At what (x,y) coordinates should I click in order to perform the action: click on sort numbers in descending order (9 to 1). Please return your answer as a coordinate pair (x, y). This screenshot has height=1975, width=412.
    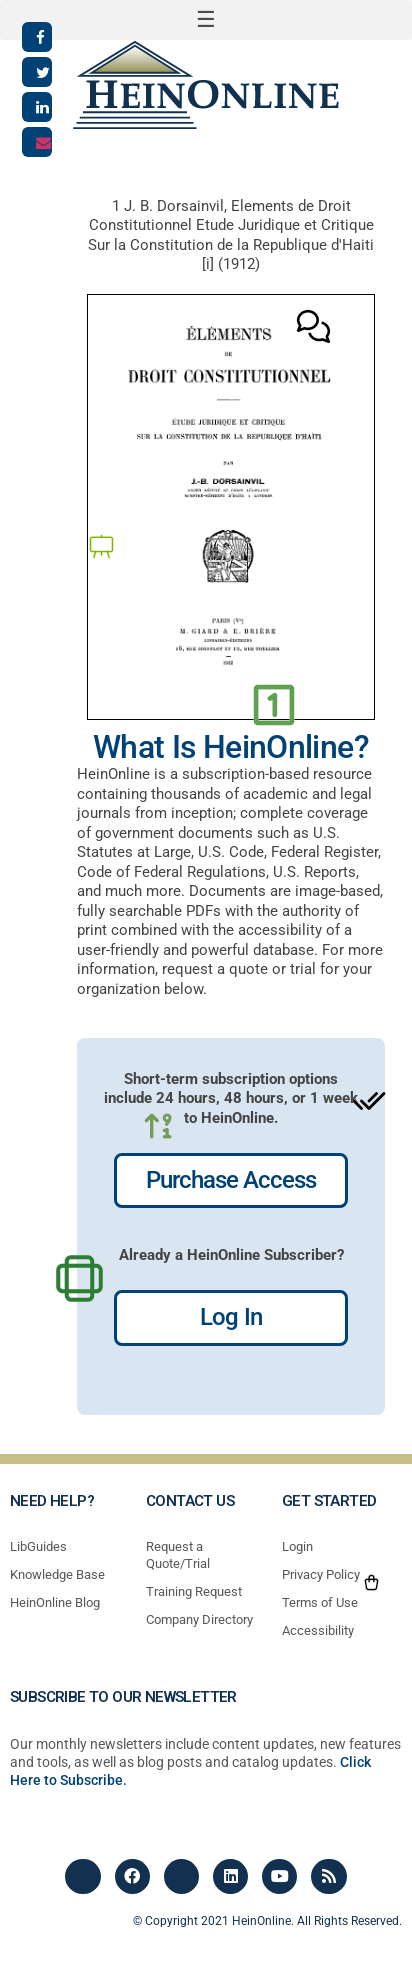
    Looking at the image, I should click on (159, 1126).